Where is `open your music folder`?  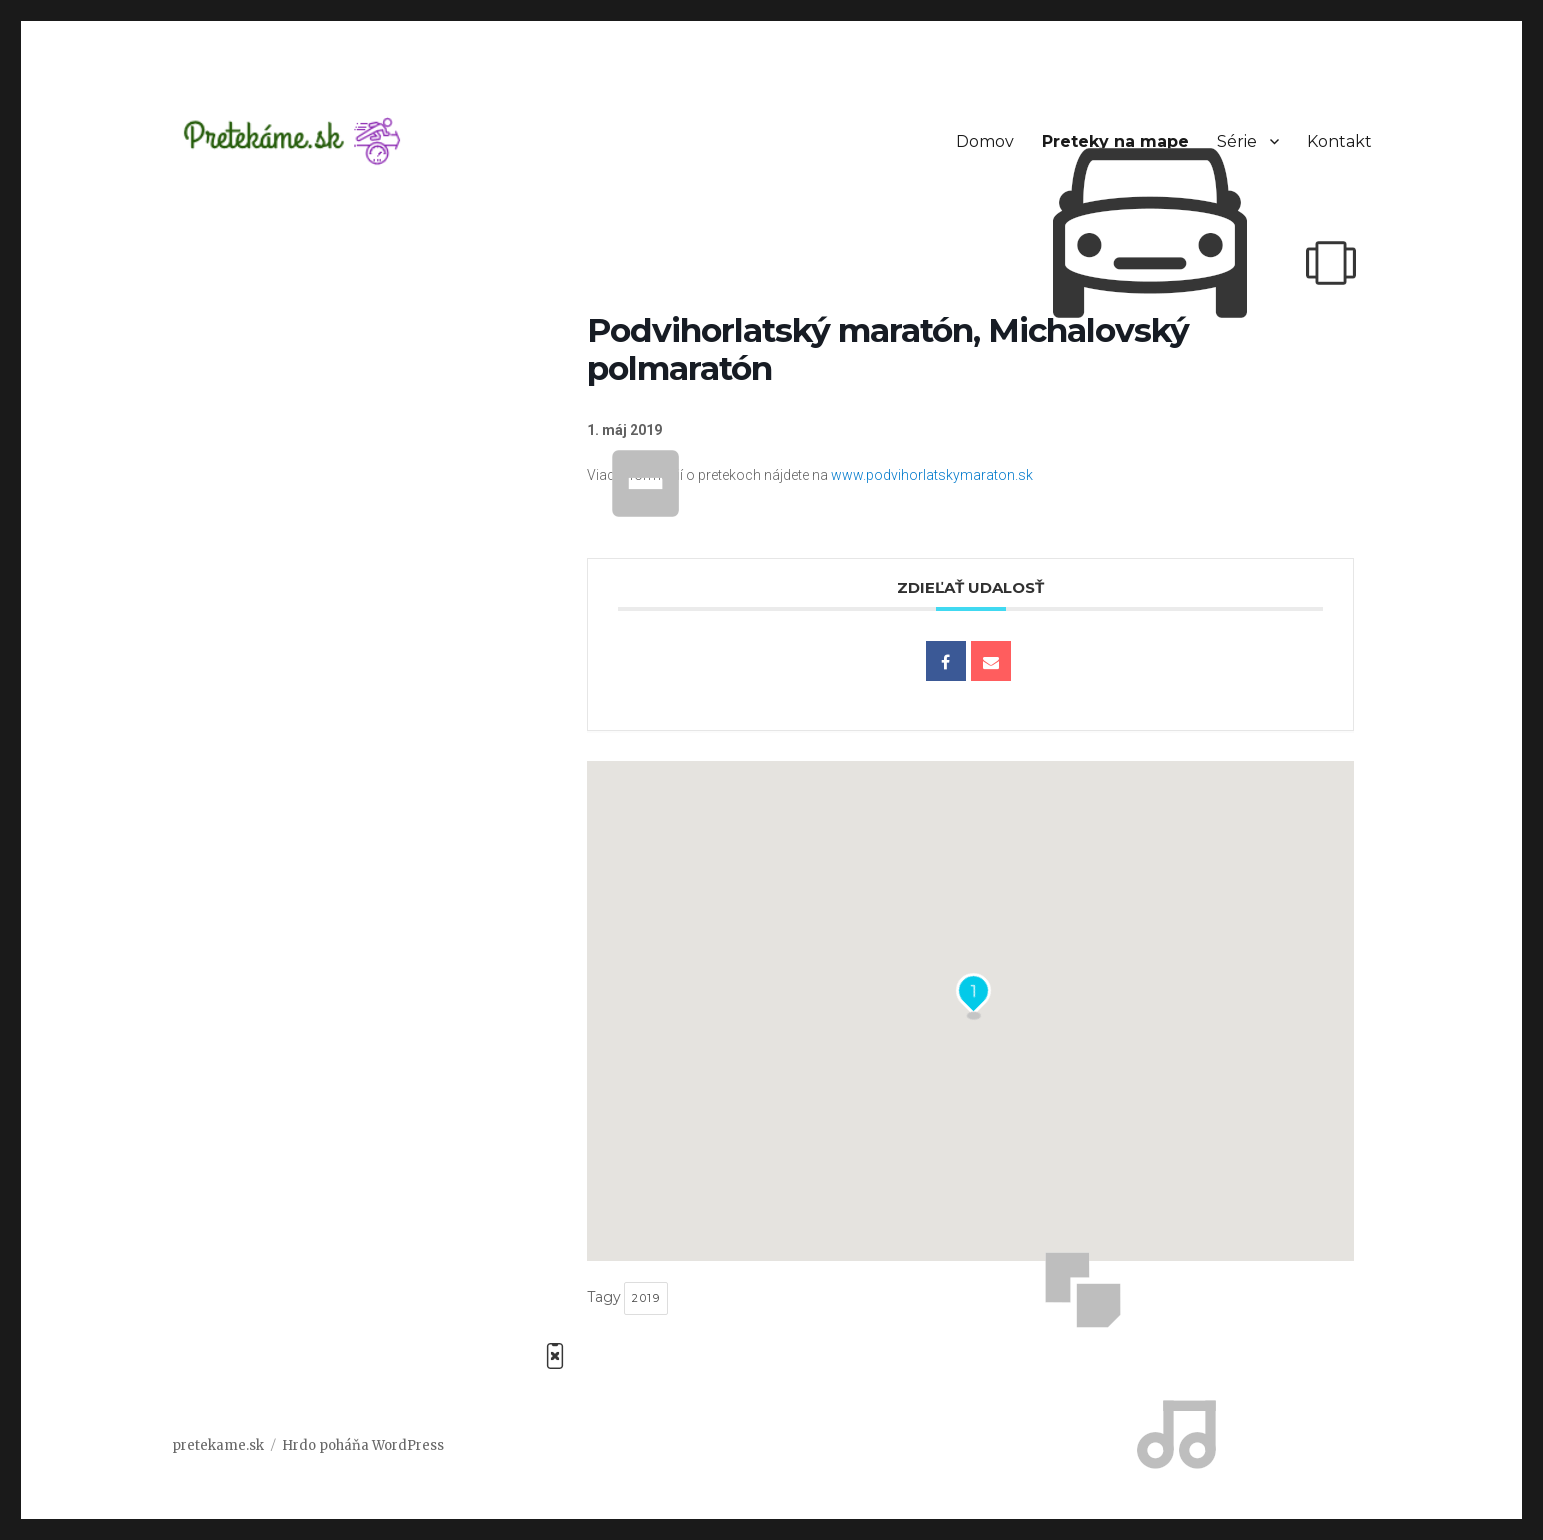
open your music folder is located at coordinates (1179, 1432).